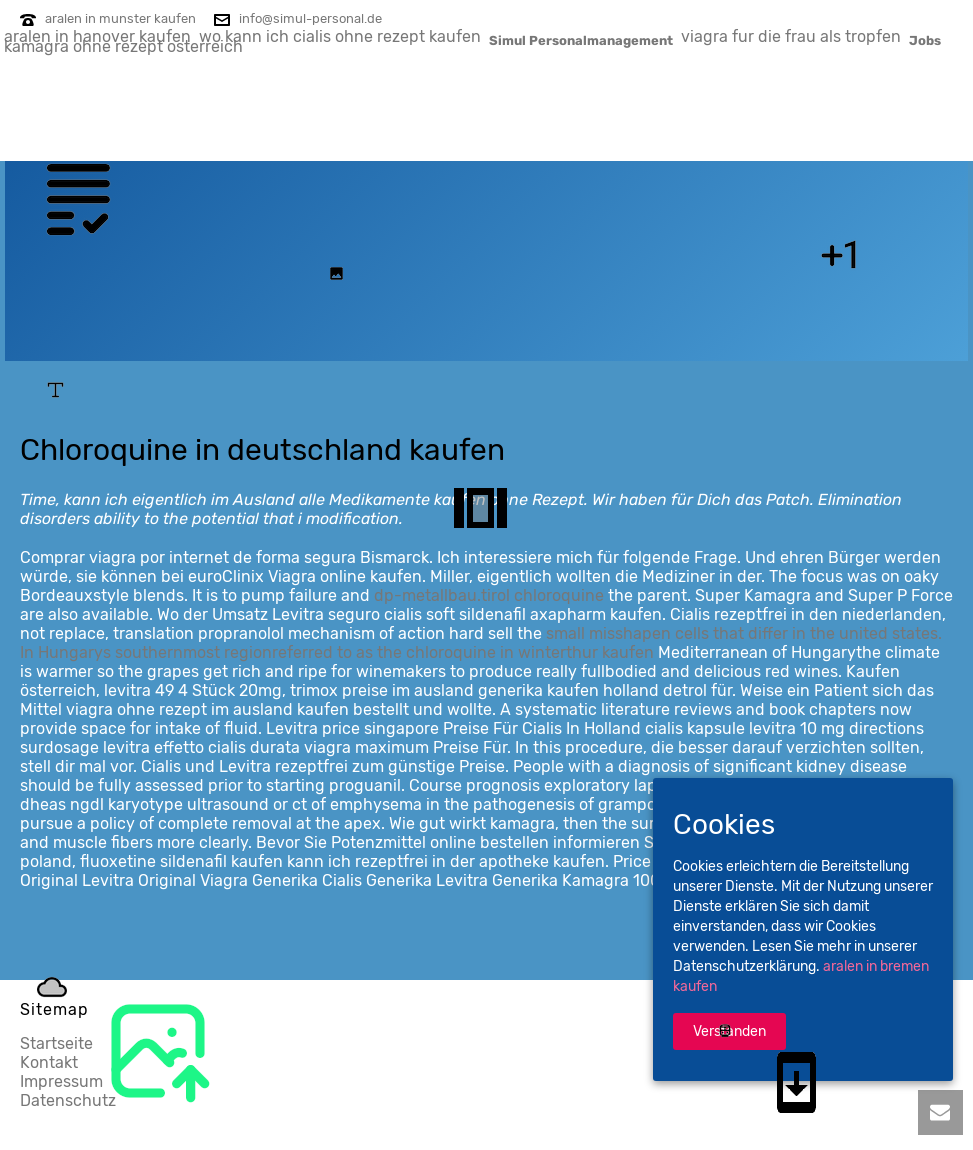  Describe the element at coordinates (158, 1051) in the screenshot. I see `upload a photo` at that location.